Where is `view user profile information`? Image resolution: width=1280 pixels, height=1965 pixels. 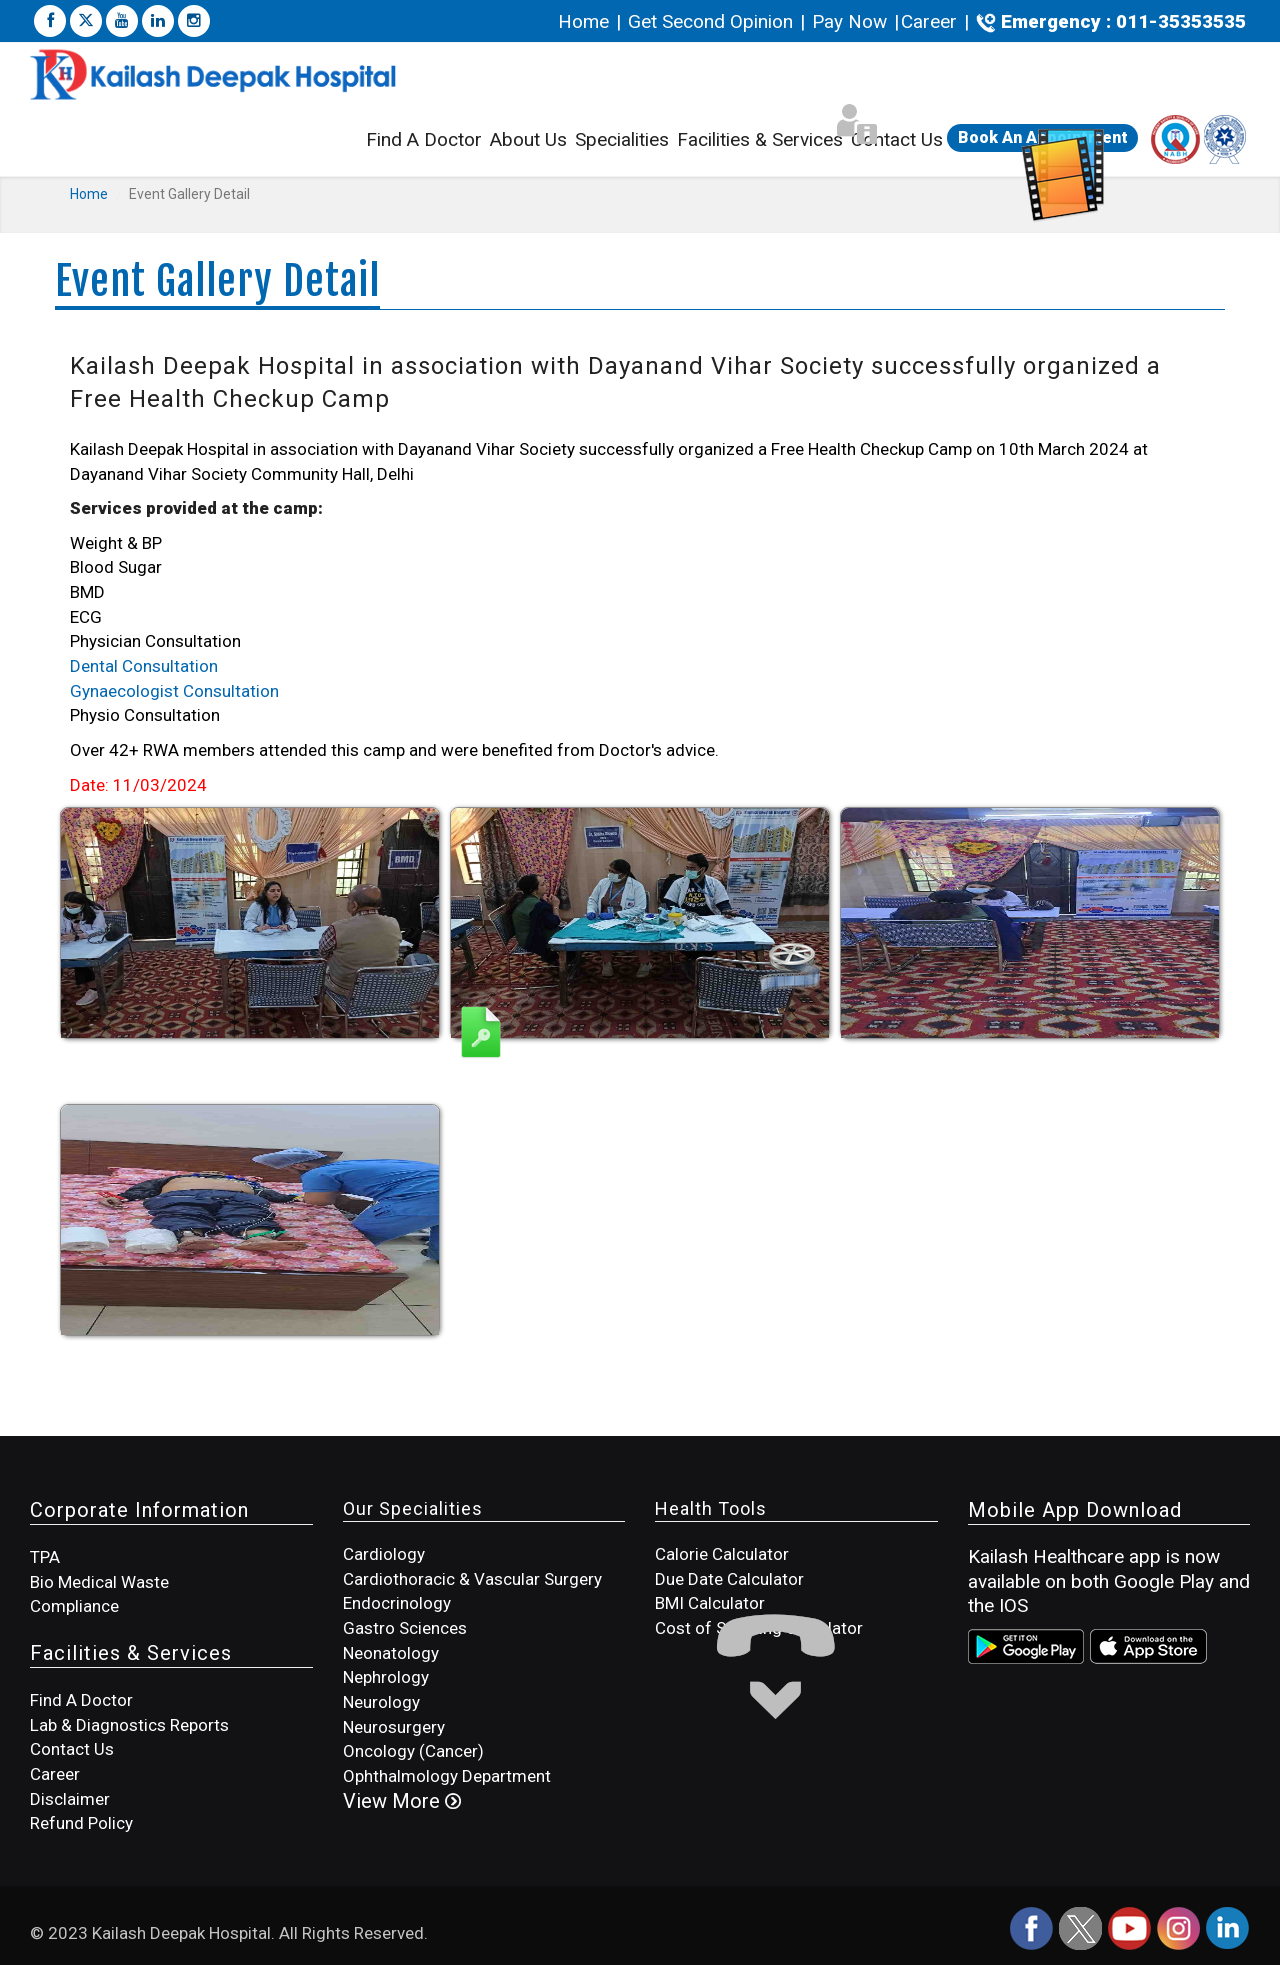
view user profile information is located at coordinates (857, 124).